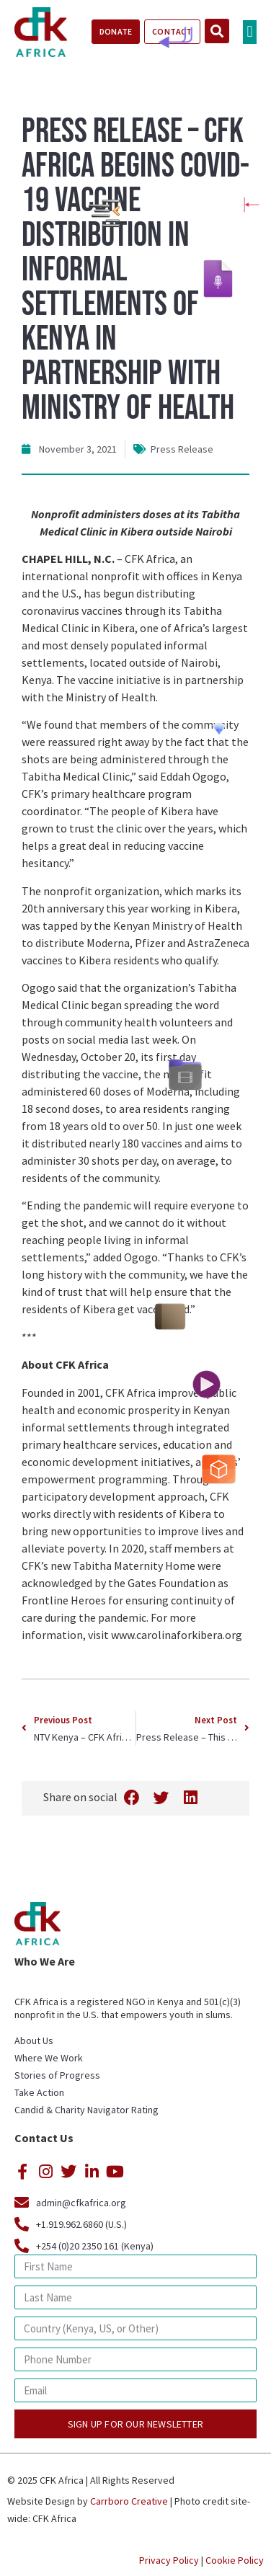 This screenshot has height=2576, width=271. What do you see at coordinates (206, 1384) in the screenshot?
I see `indicates video content or media files` at bounding box center [206, 1384].